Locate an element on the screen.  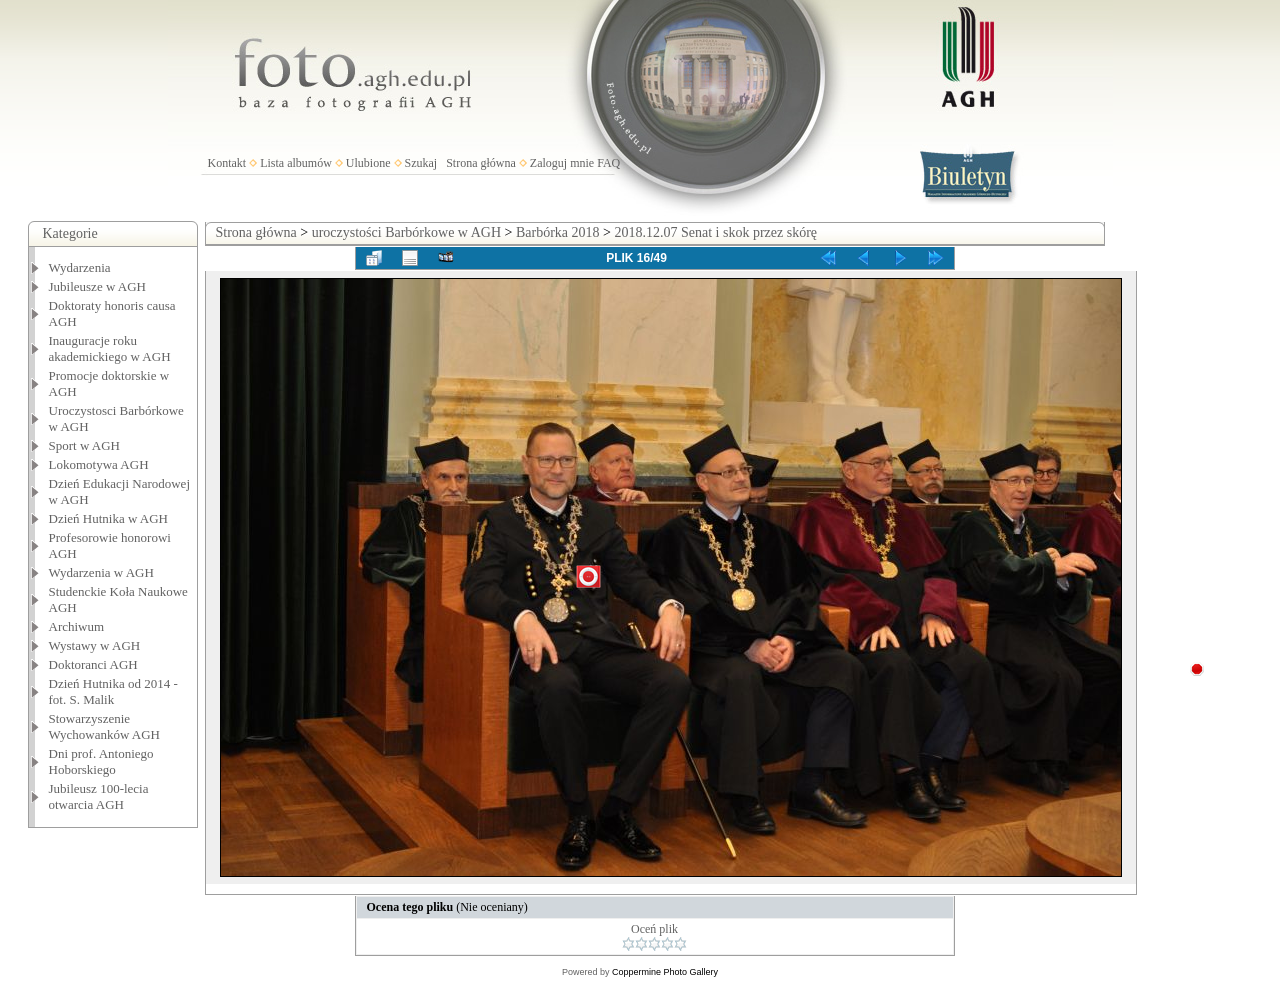
stop a running process or task is located at coordinates (1197, 669).